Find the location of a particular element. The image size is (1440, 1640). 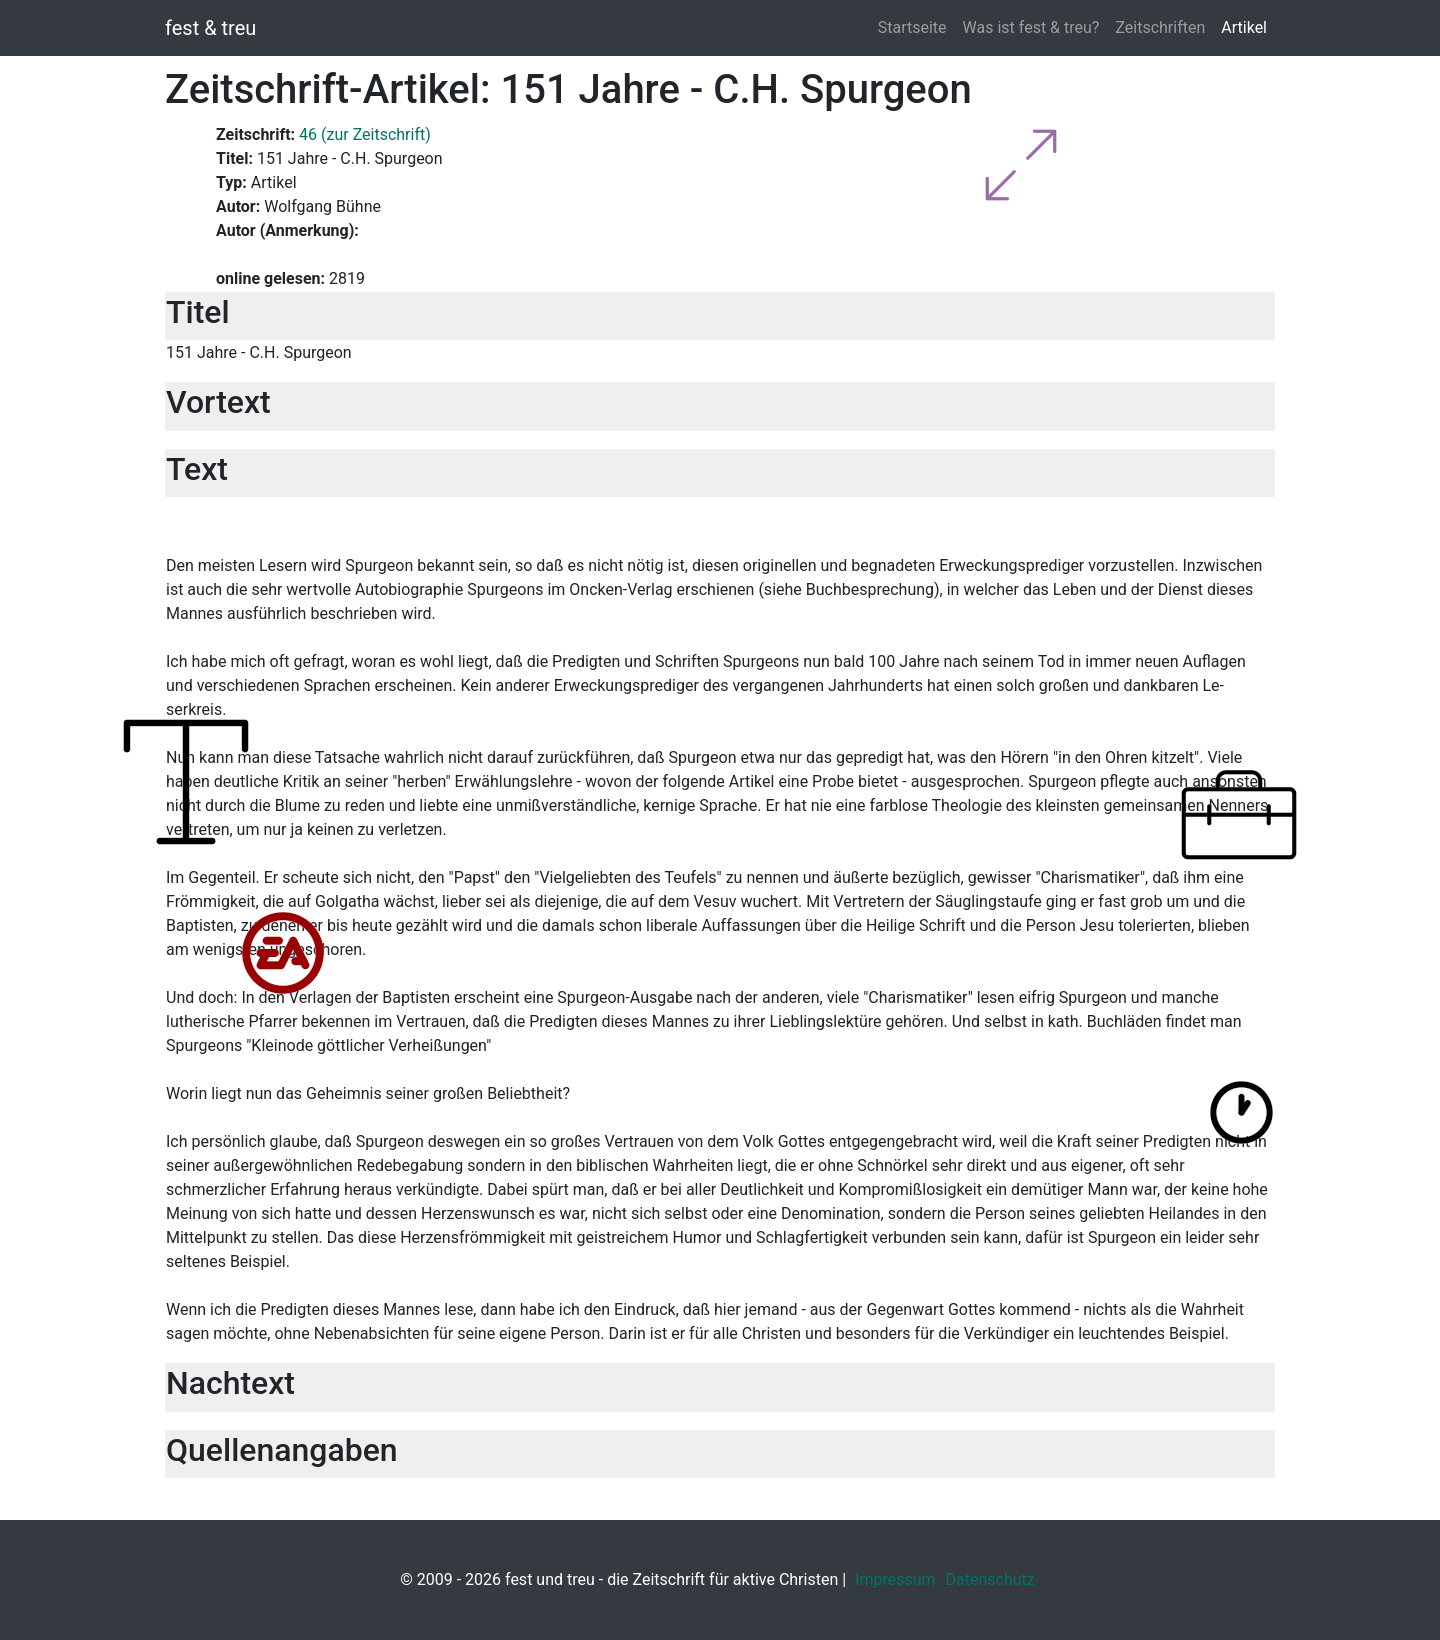

Electronic Arts (EA) brand logo is located at coordinates (283, 953).